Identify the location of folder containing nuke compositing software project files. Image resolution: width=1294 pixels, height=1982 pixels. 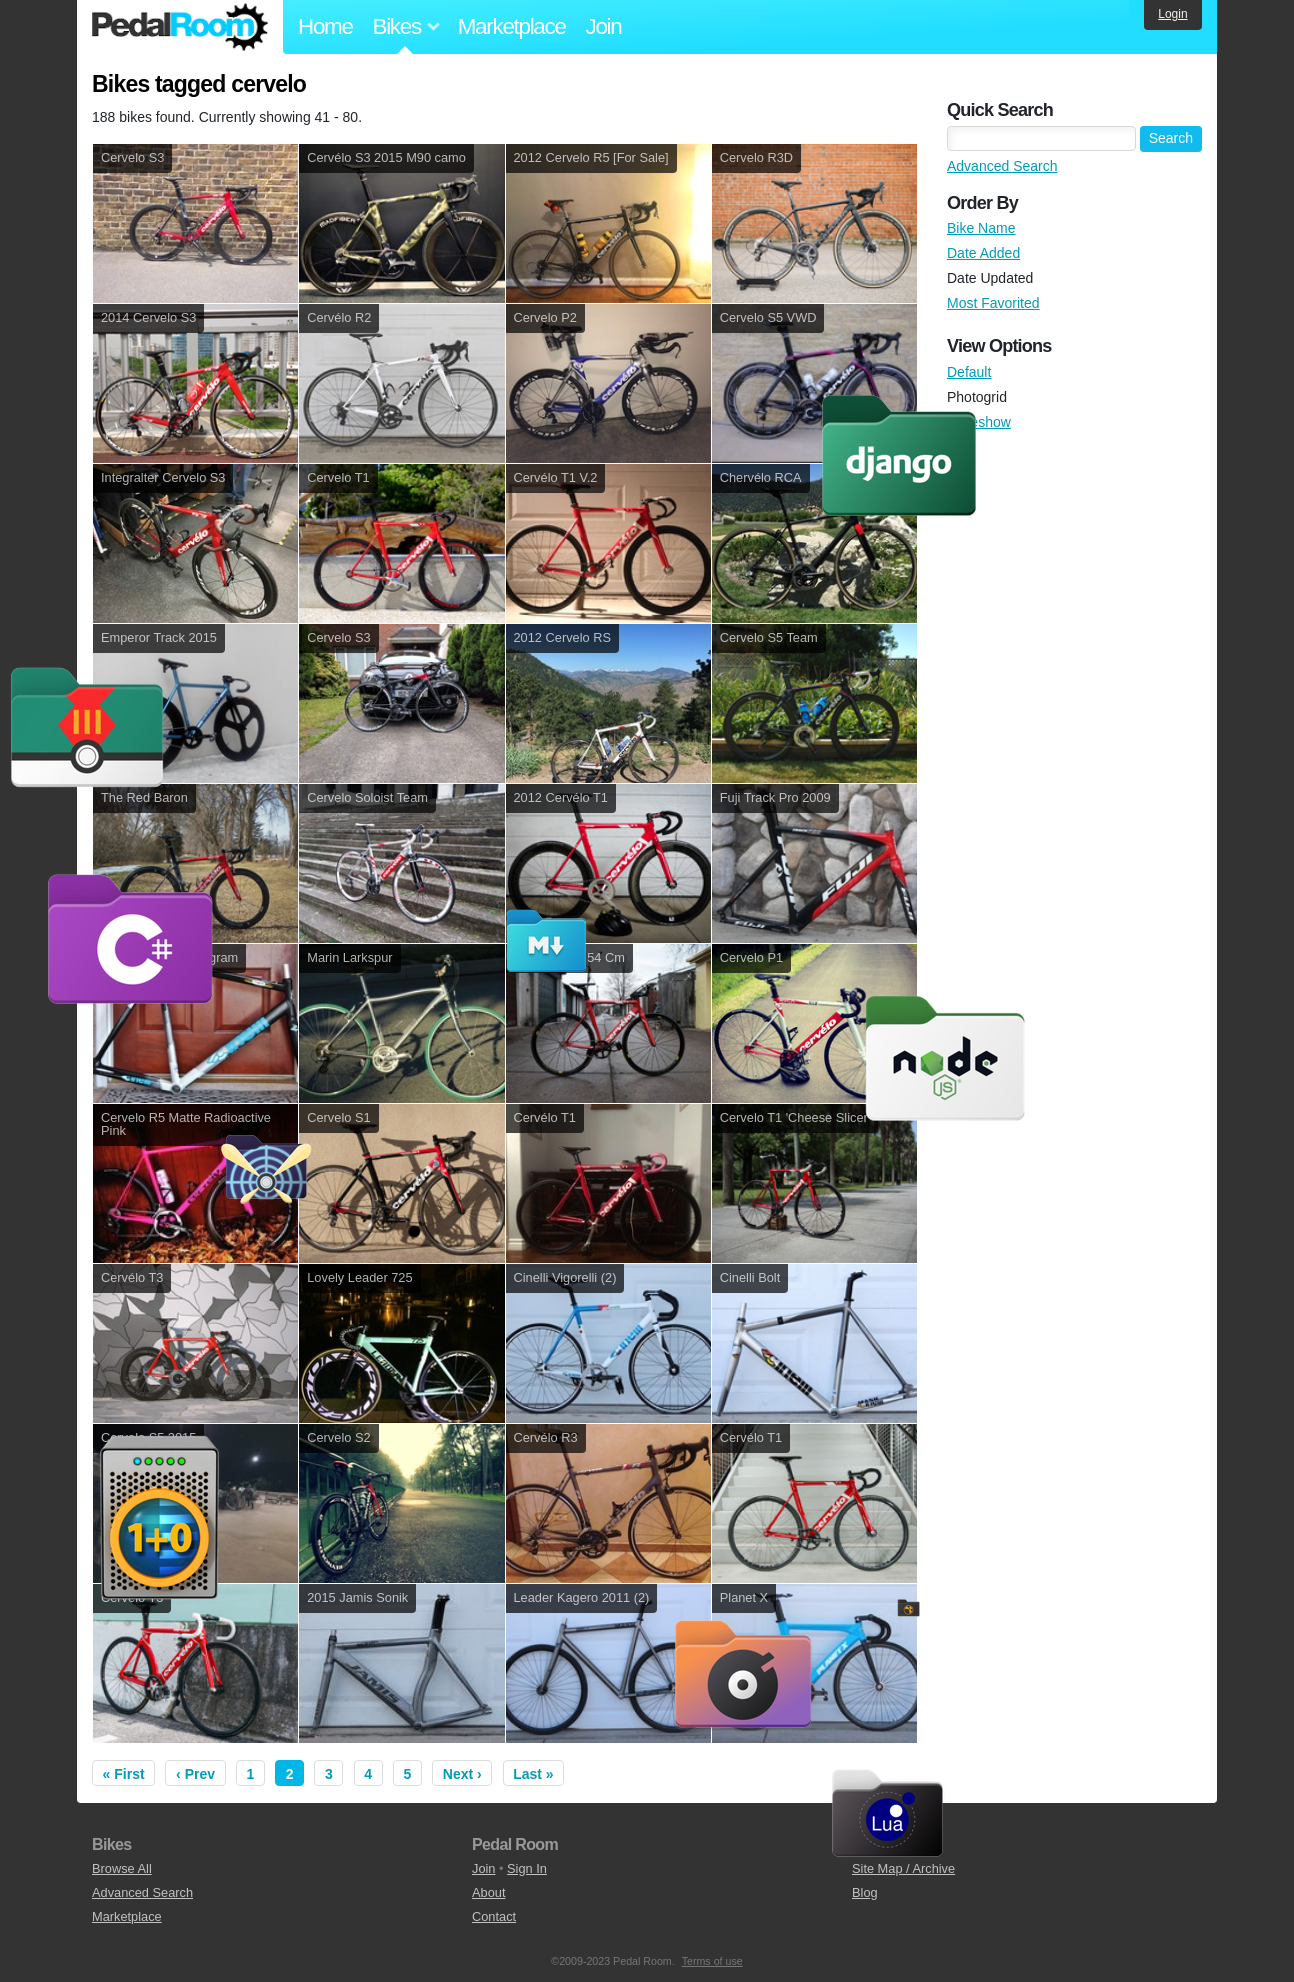
(908, 1608).